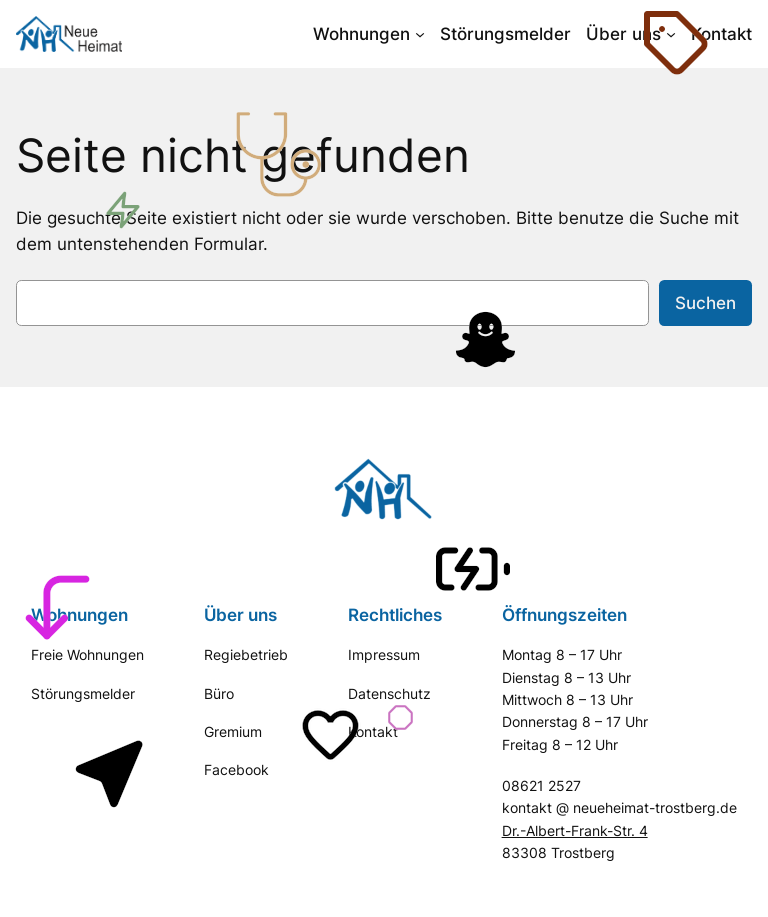  What do you see at coordinates (123, 210) in the screenshot?
I see `indicates quick actions or instant features` at bounding box center [123, 210].